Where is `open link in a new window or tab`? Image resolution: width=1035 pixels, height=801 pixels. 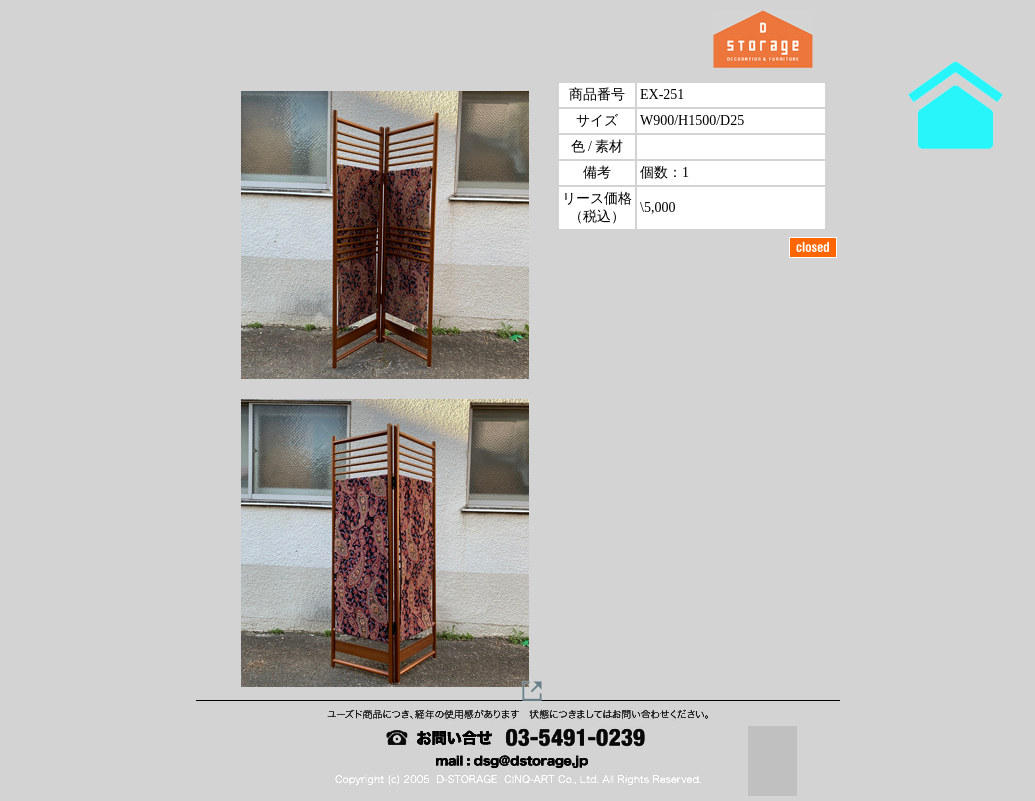 open link in a new window or tab is located at coordinates (532, 691).